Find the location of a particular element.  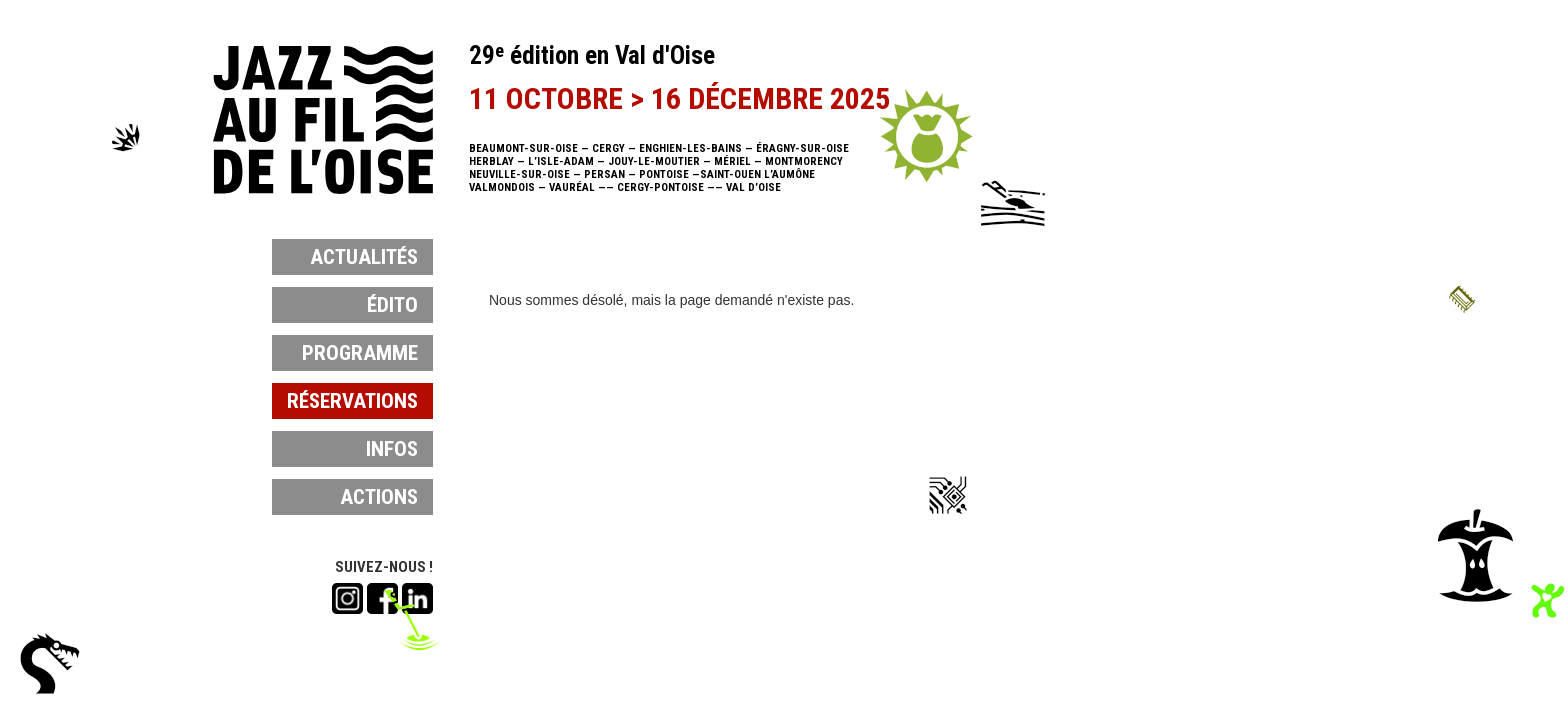

metal detector tool or feature is located at coordinates (412, 620).